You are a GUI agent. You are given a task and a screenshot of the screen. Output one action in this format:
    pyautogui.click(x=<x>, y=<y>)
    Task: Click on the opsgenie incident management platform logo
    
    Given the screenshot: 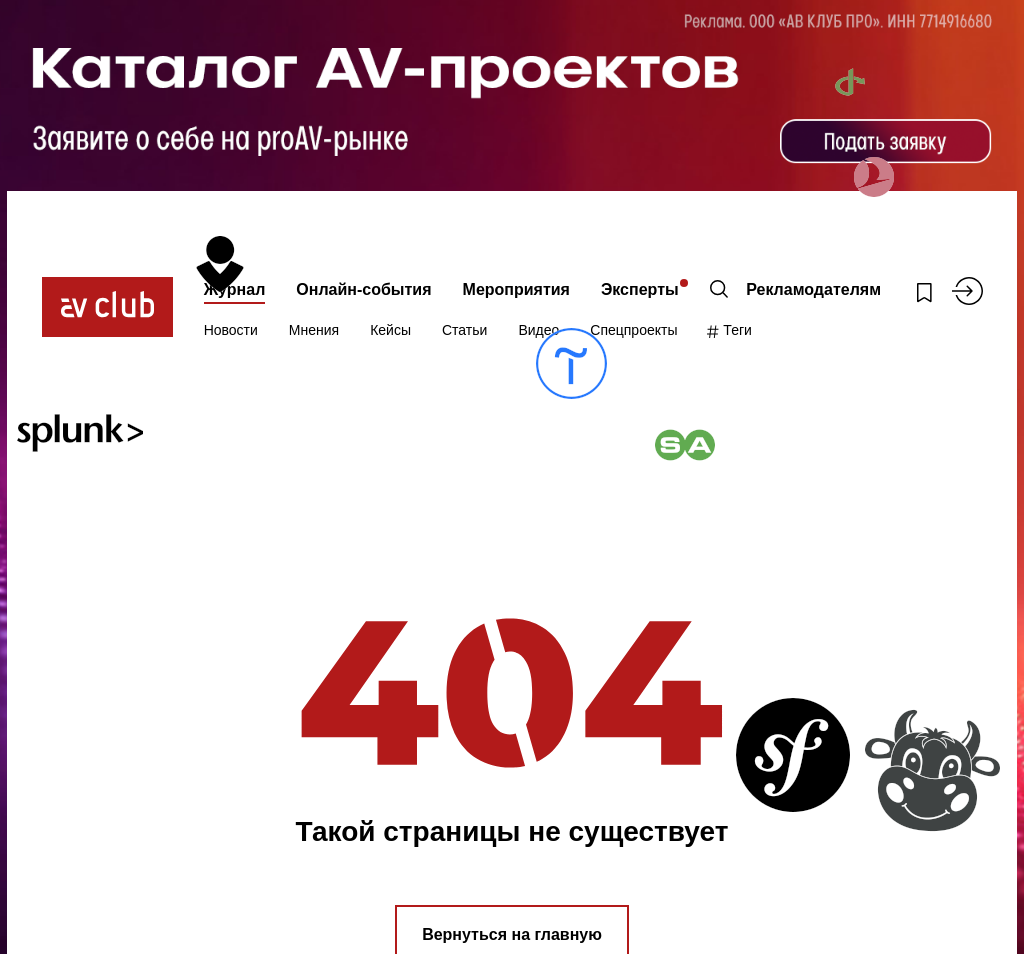 What is the action you would take?
    pyautogui.click(x=220, y=264)
    